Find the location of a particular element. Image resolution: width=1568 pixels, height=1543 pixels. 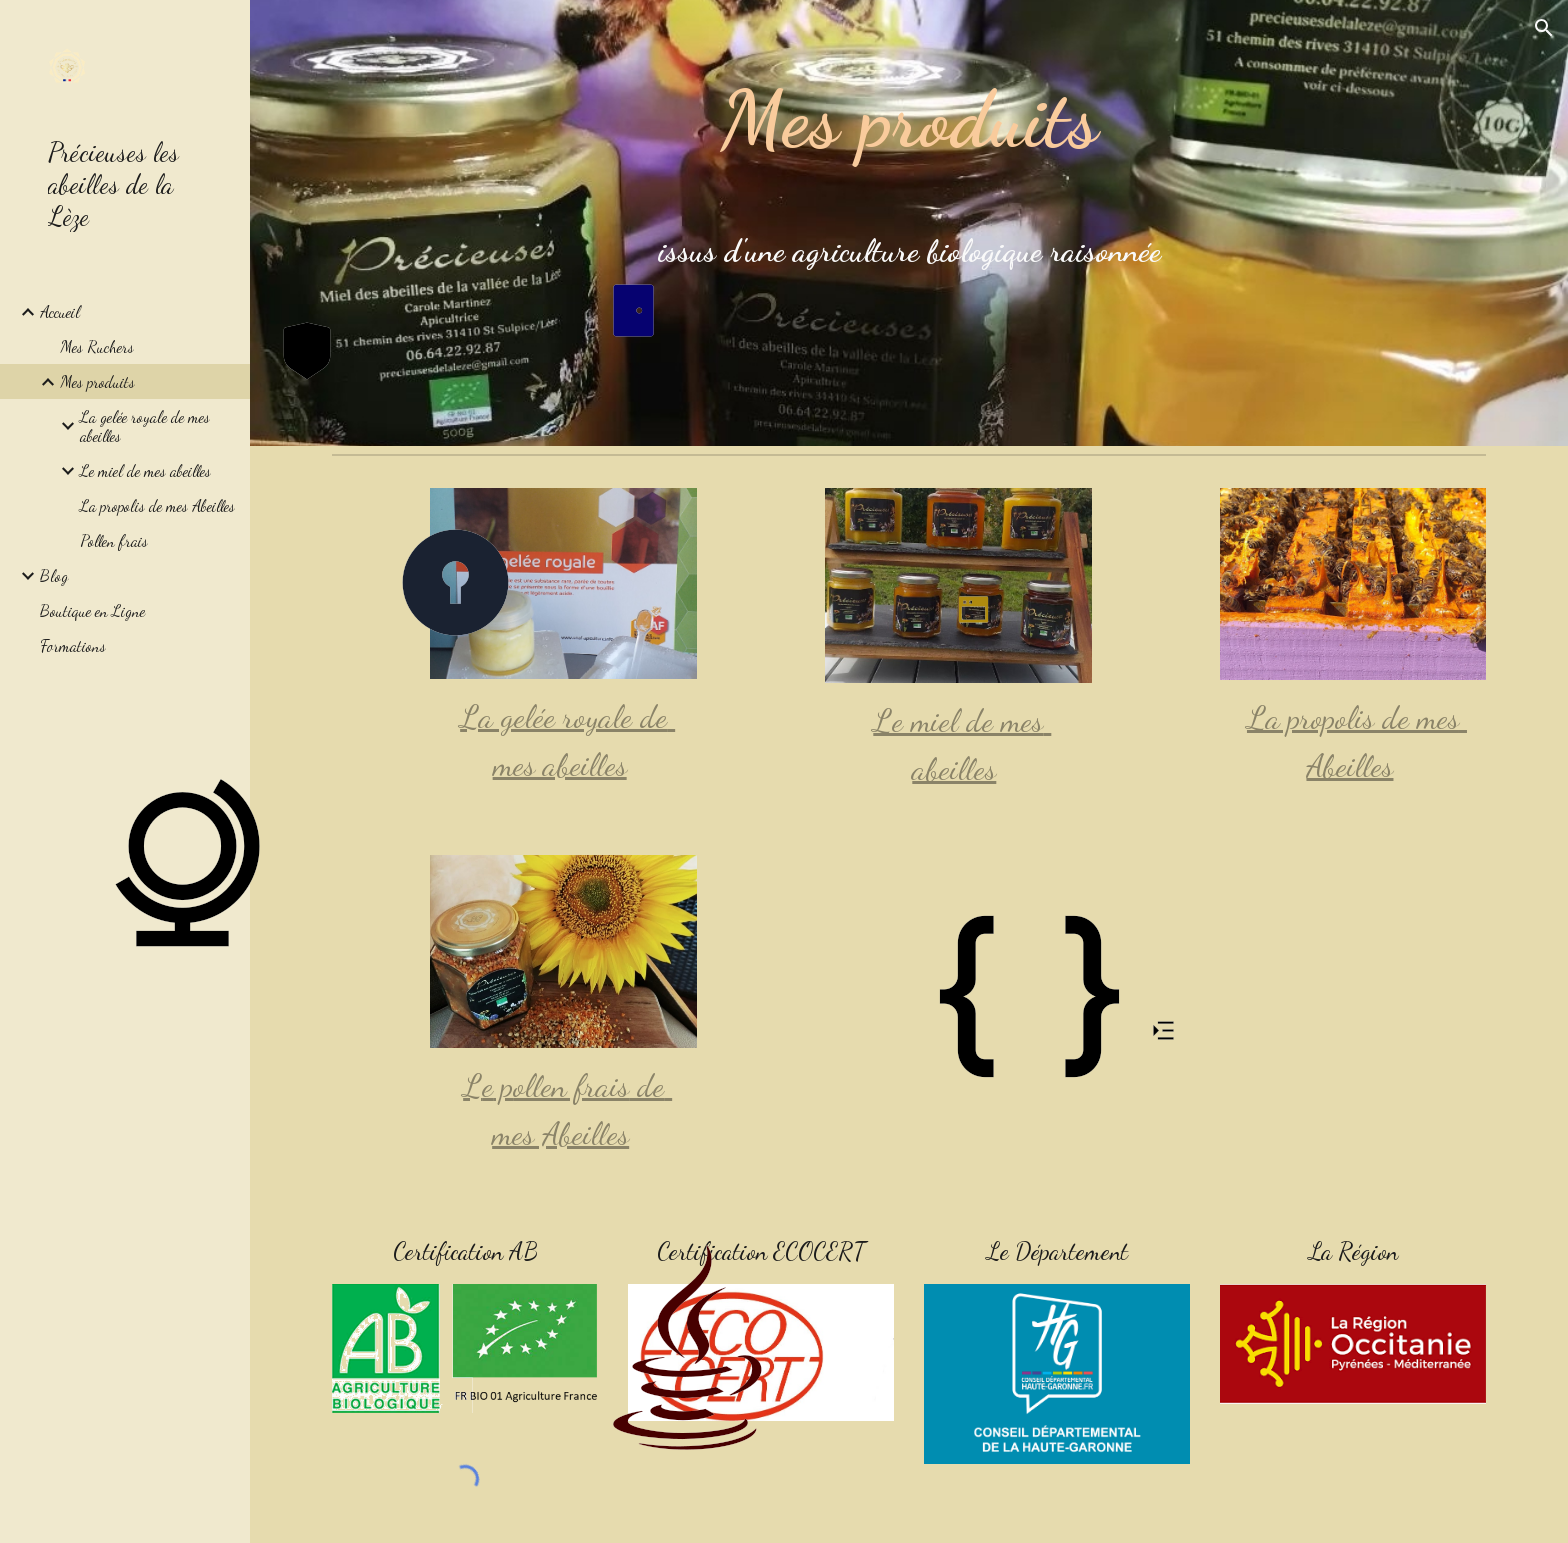

view global or worldwide settings is located at coordinates (182, 861).